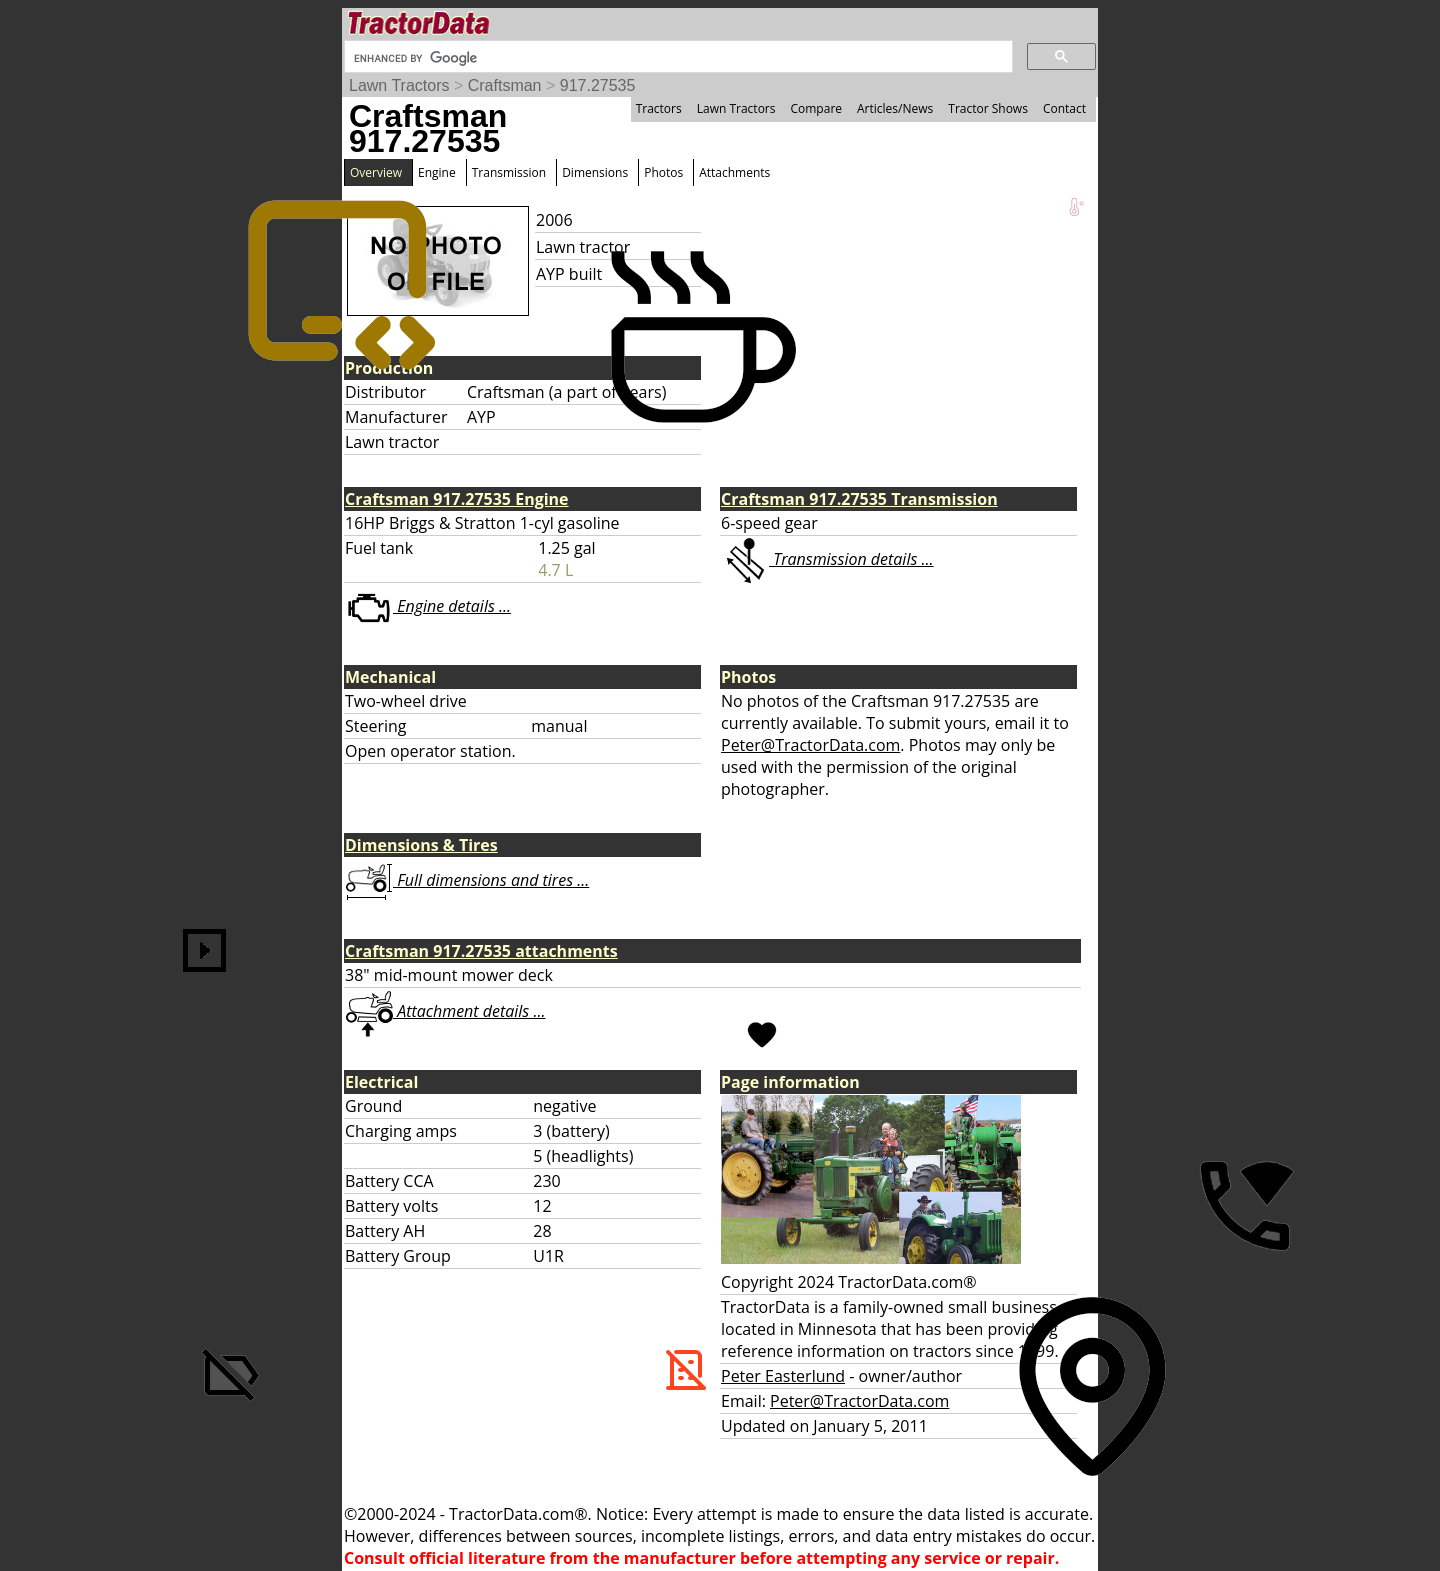 The width and height of the screenshot is (1440, 1571). Describe the element at coordinates (762, 1035) in the screenshot. I see `add to favorites` at that location.